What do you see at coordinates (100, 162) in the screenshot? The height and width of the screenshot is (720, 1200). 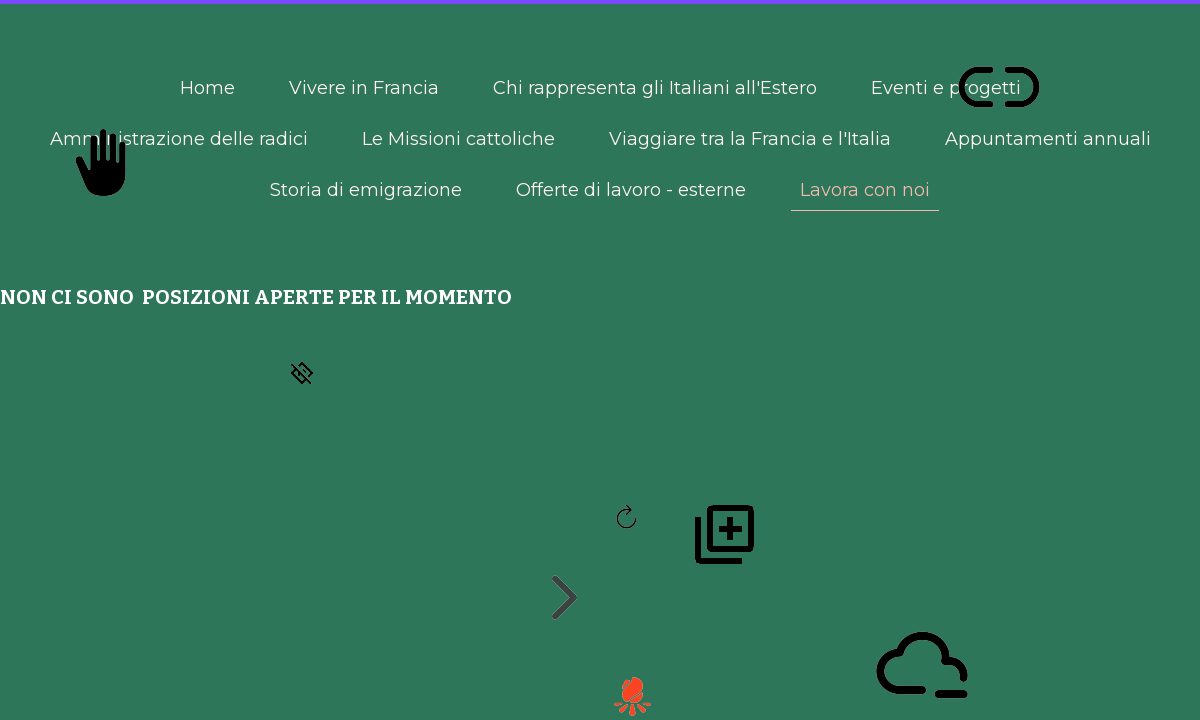 I see `stop or halt an action` at bounding box center [100, 162].